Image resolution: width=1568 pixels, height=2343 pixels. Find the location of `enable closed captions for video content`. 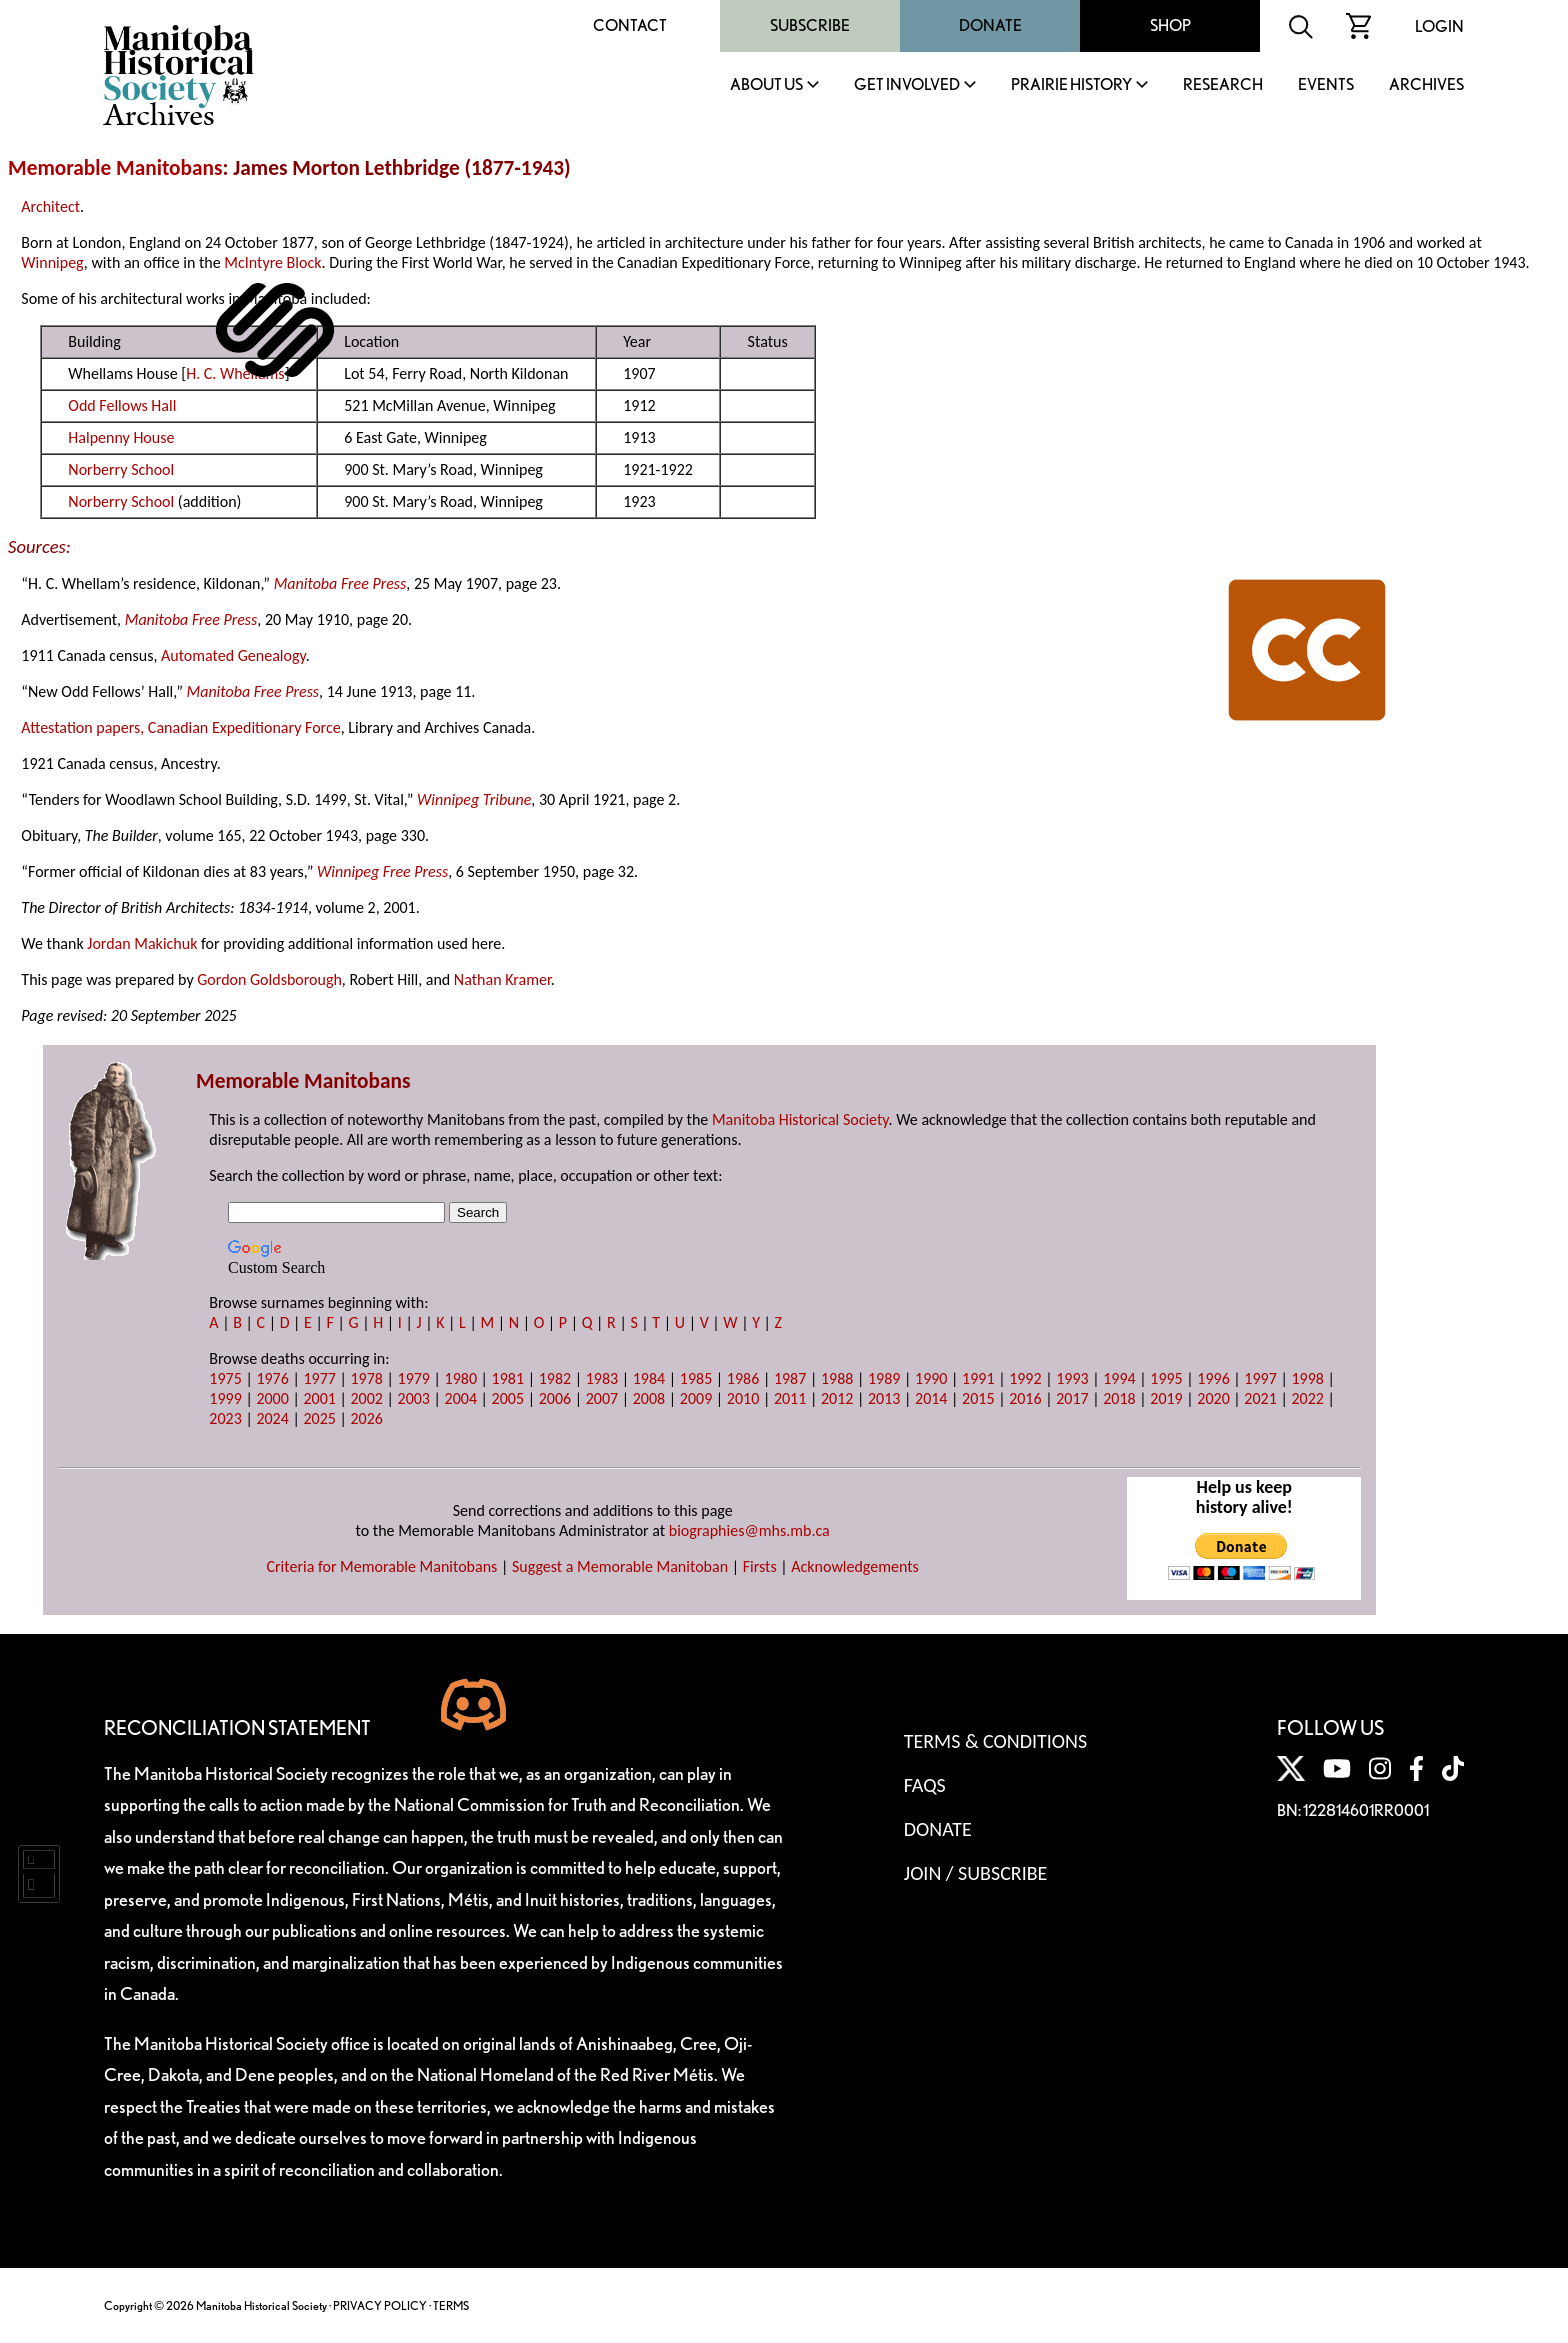

enable closed captions for video content is located at coordinates (1307, 650).